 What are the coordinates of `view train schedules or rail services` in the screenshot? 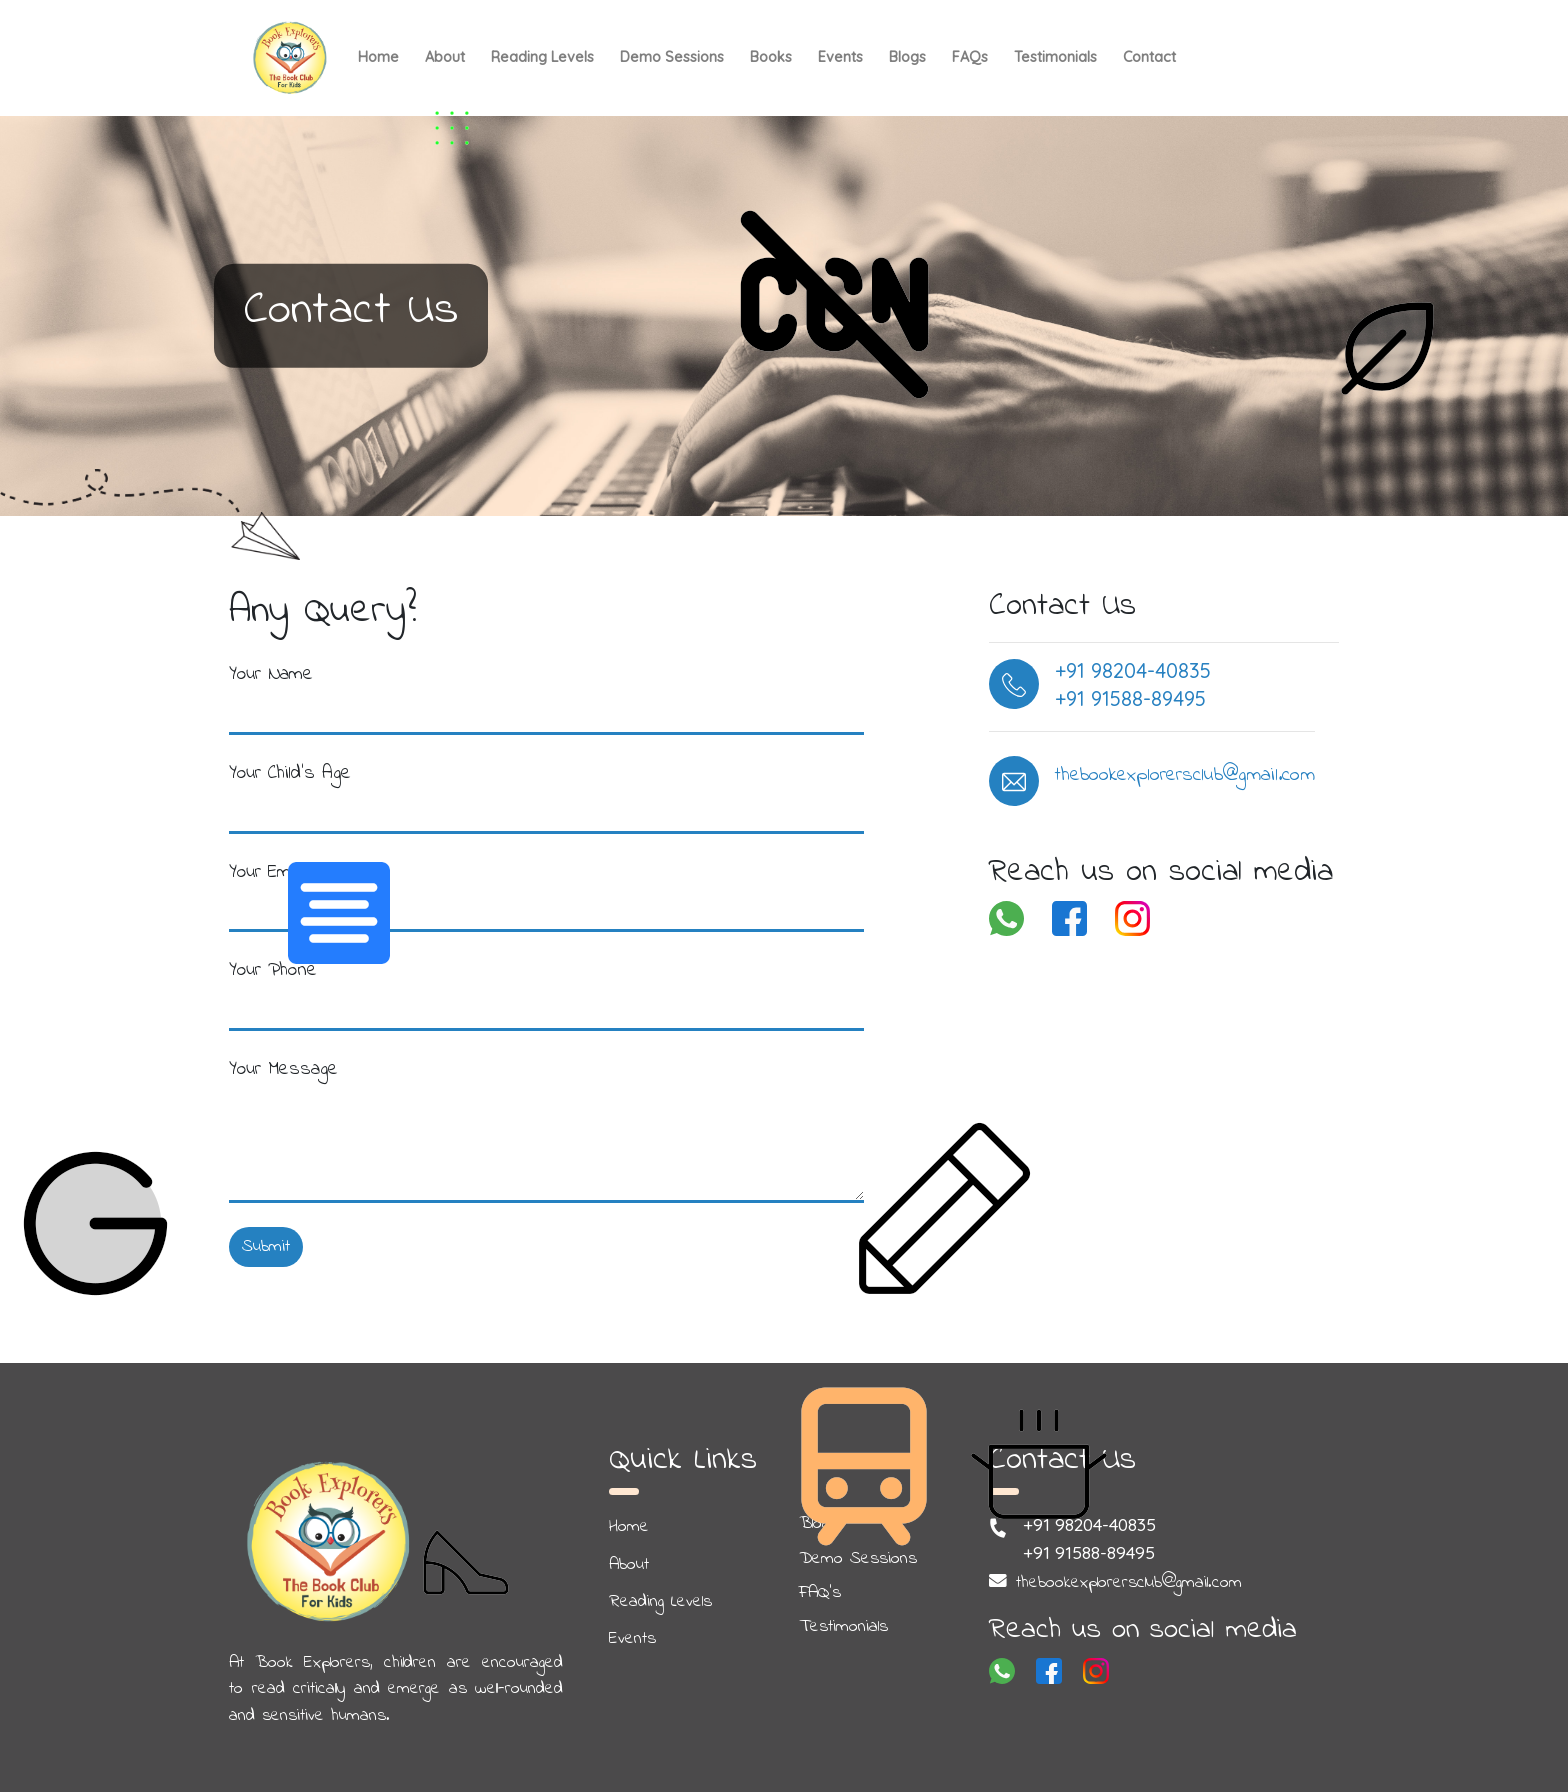 It's located at (864, 1461).